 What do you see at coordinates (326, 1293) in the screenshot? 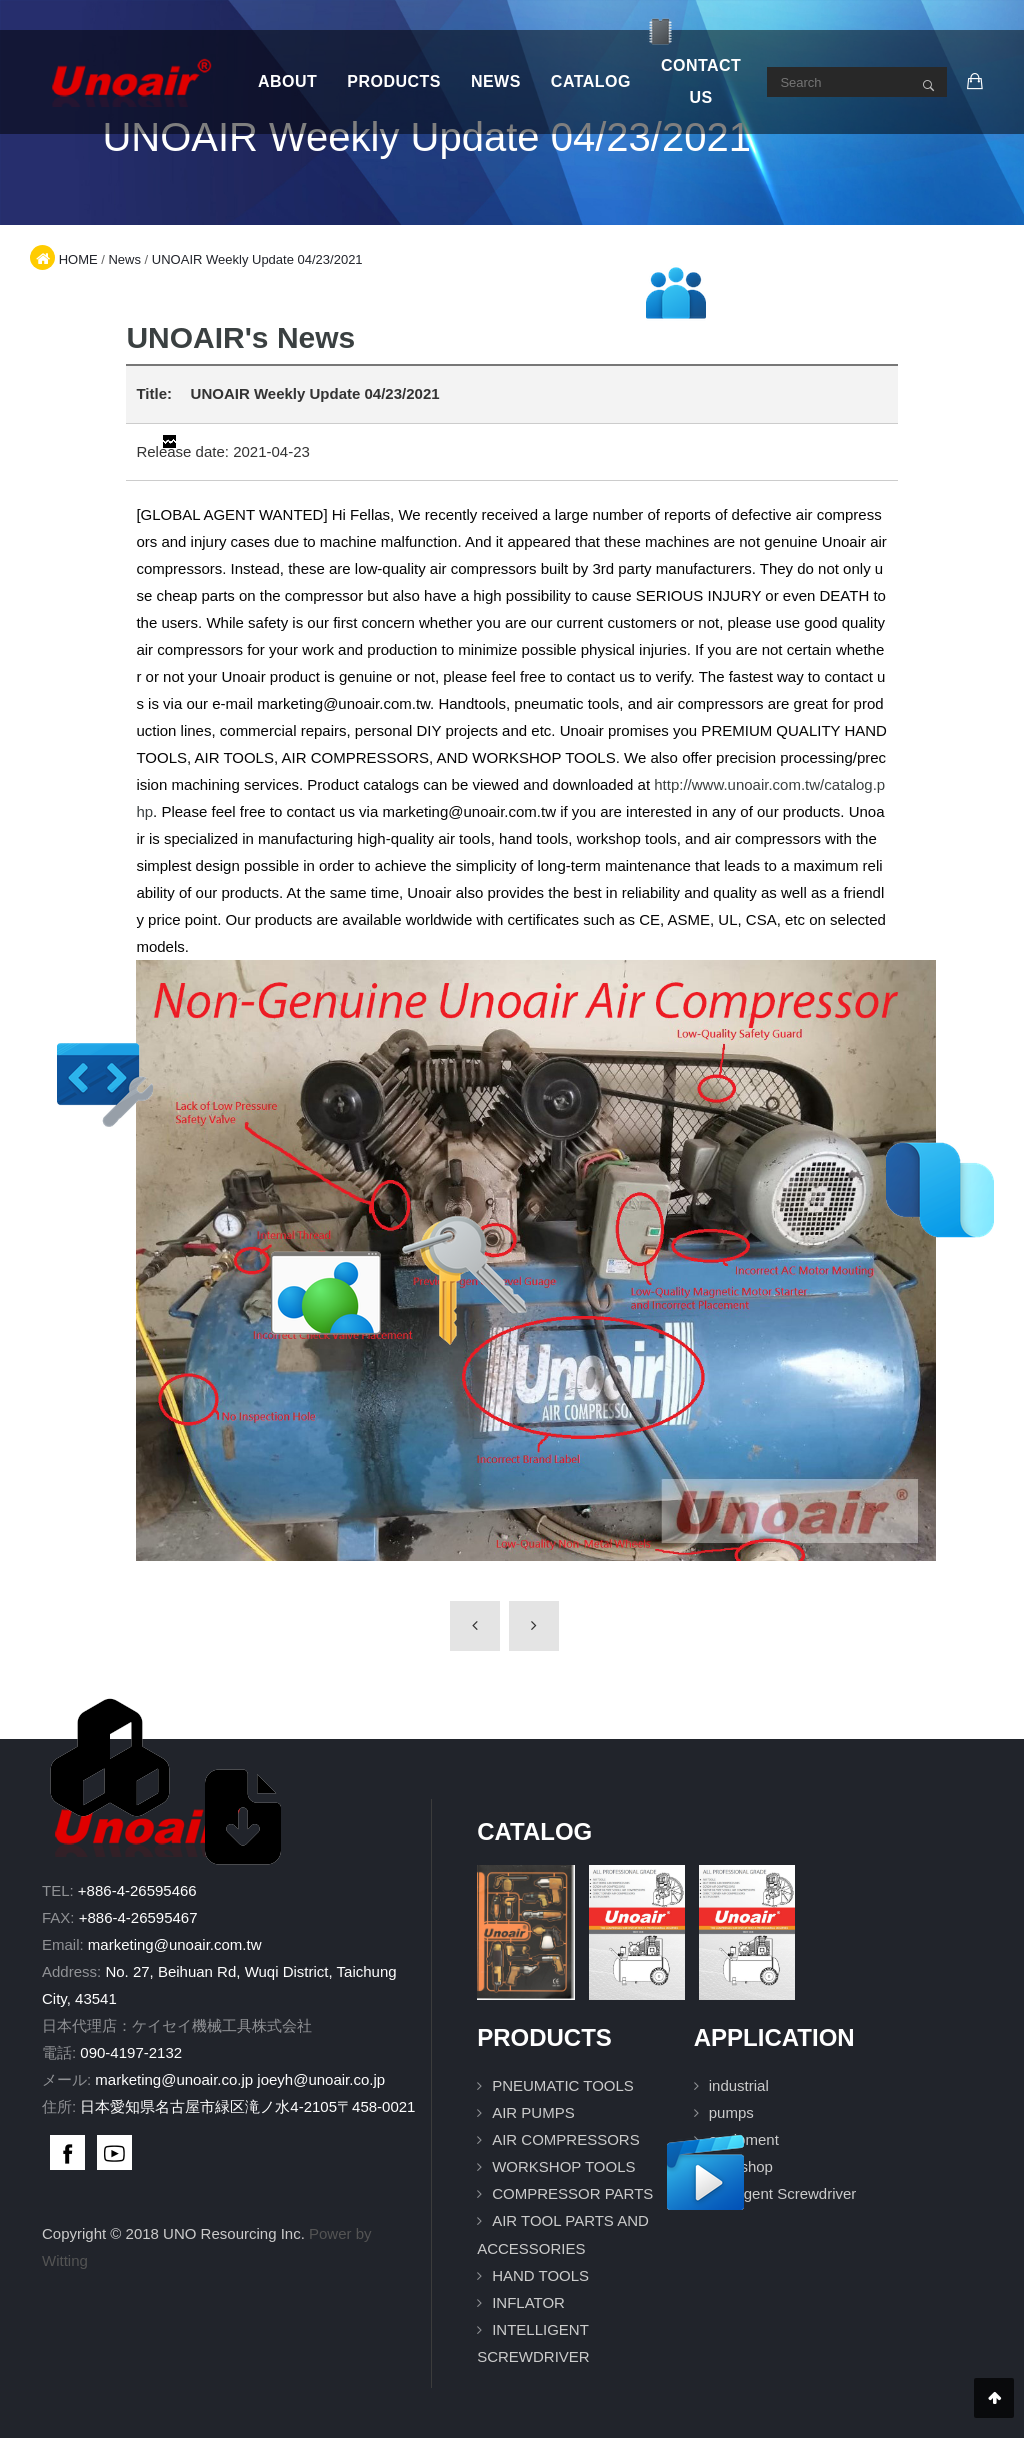
I see `open windows homegroup settings` at bounding box center [326, 1293].